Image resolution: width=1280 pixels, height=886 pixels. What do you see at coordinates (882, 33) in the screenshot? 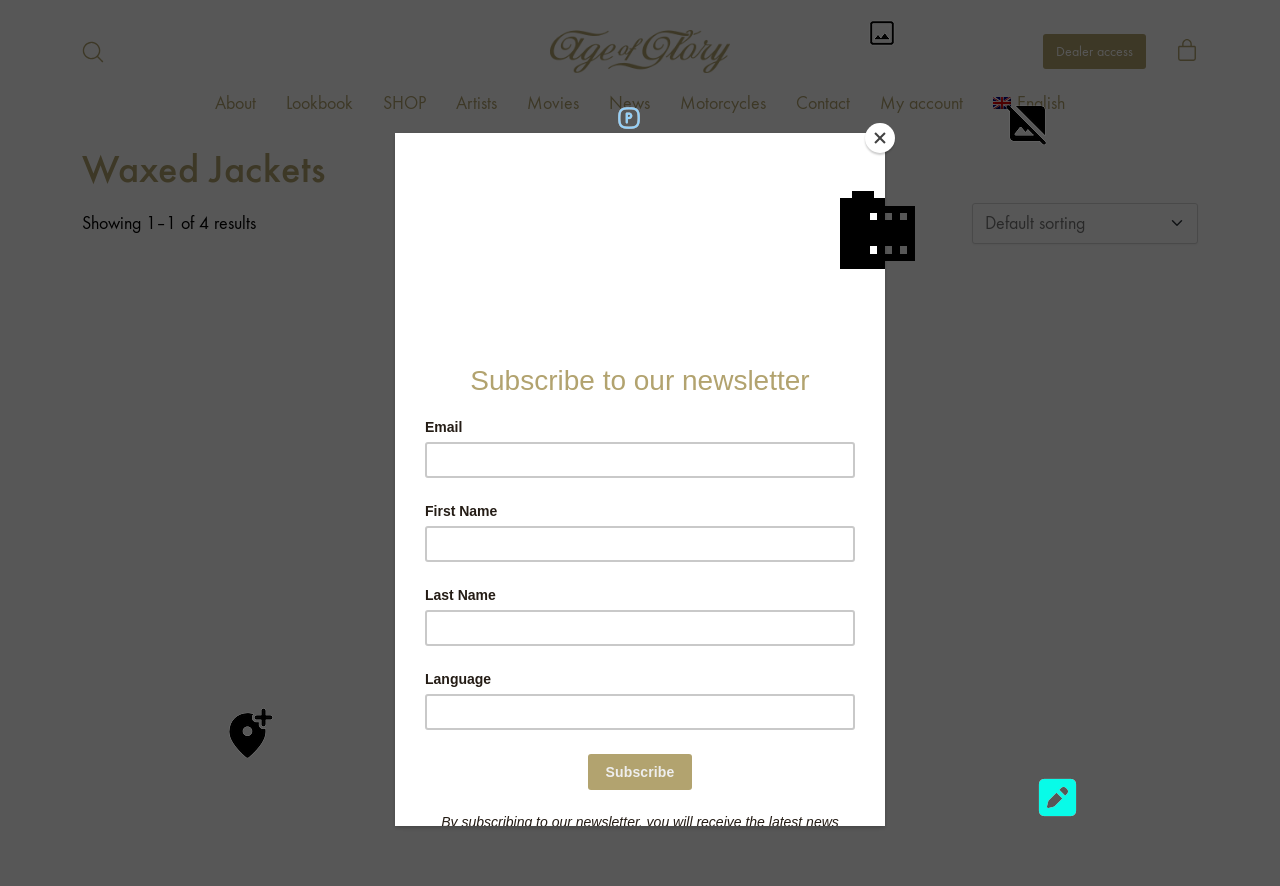
I see `insert an image into your document` at bounding box center [882, 33].